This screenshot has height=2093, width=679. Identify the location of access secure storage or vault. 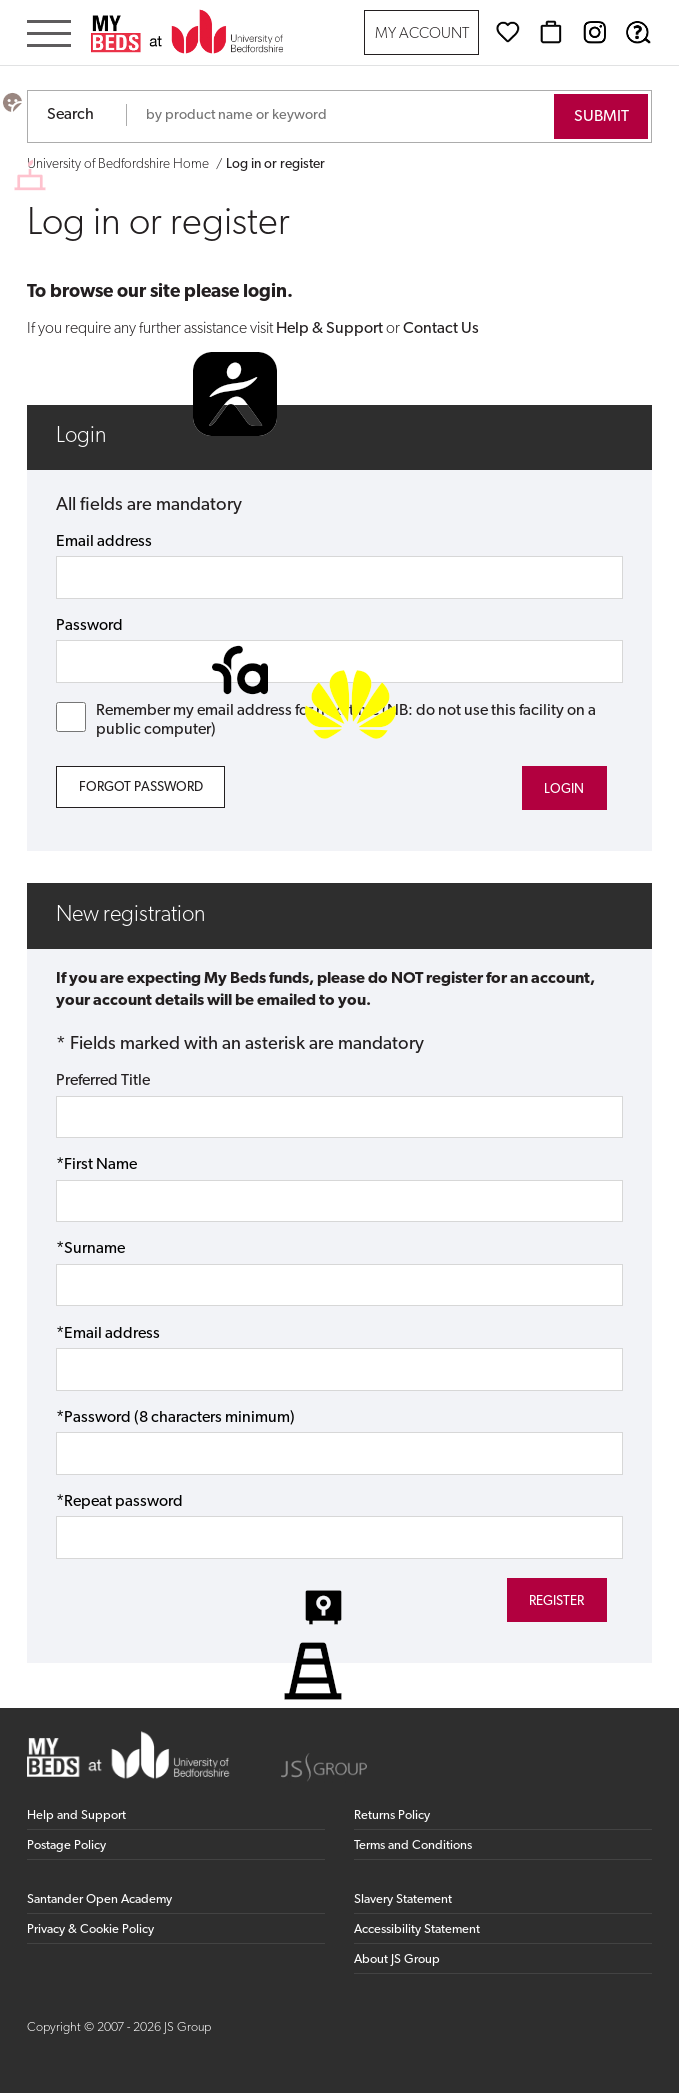
(323, 1606).